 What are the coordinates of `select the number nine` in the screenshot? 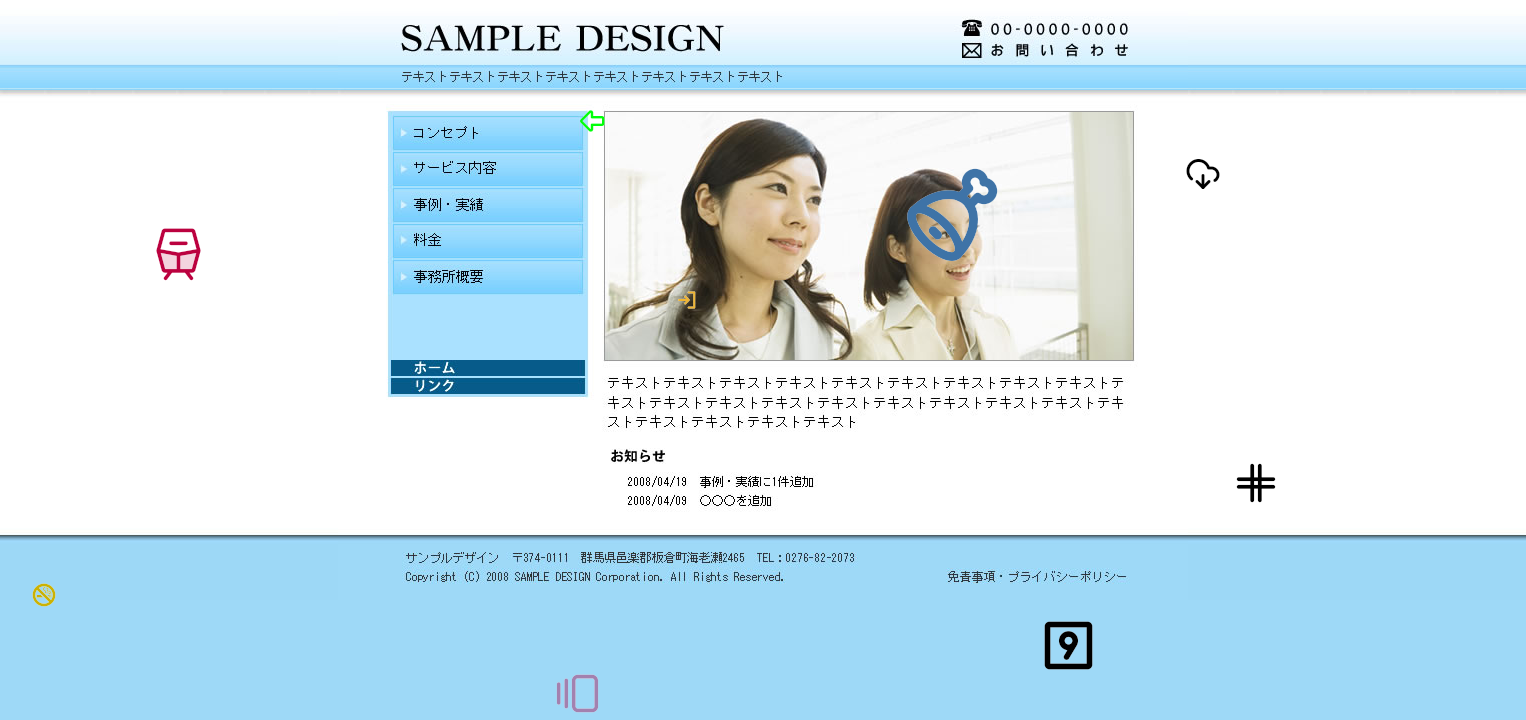 It's located at (1068, 645).